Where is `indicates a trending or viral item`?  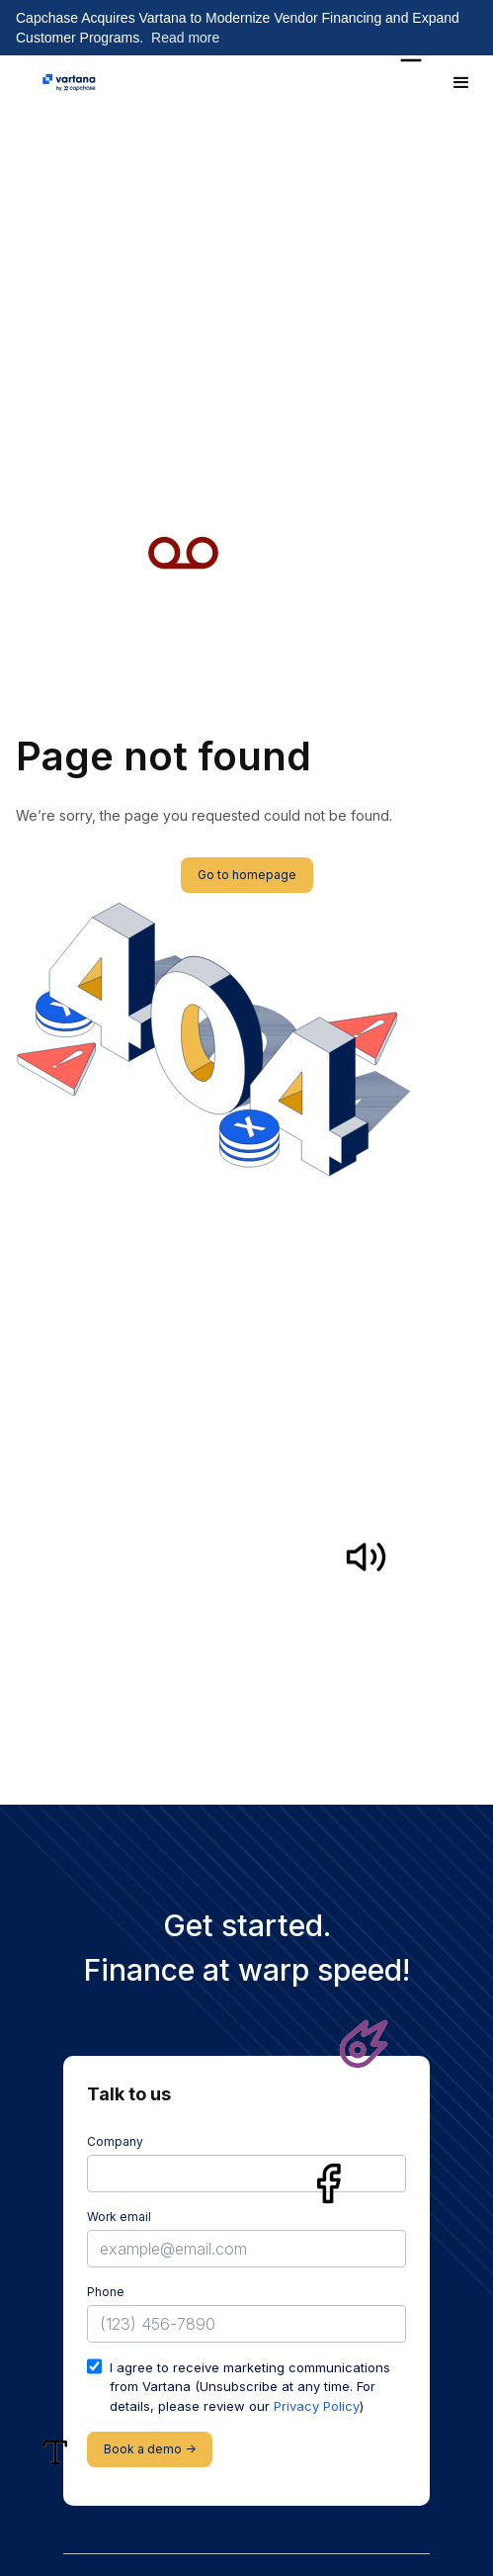
indicates a trending or viral item is located at coordinates (364, 2044).